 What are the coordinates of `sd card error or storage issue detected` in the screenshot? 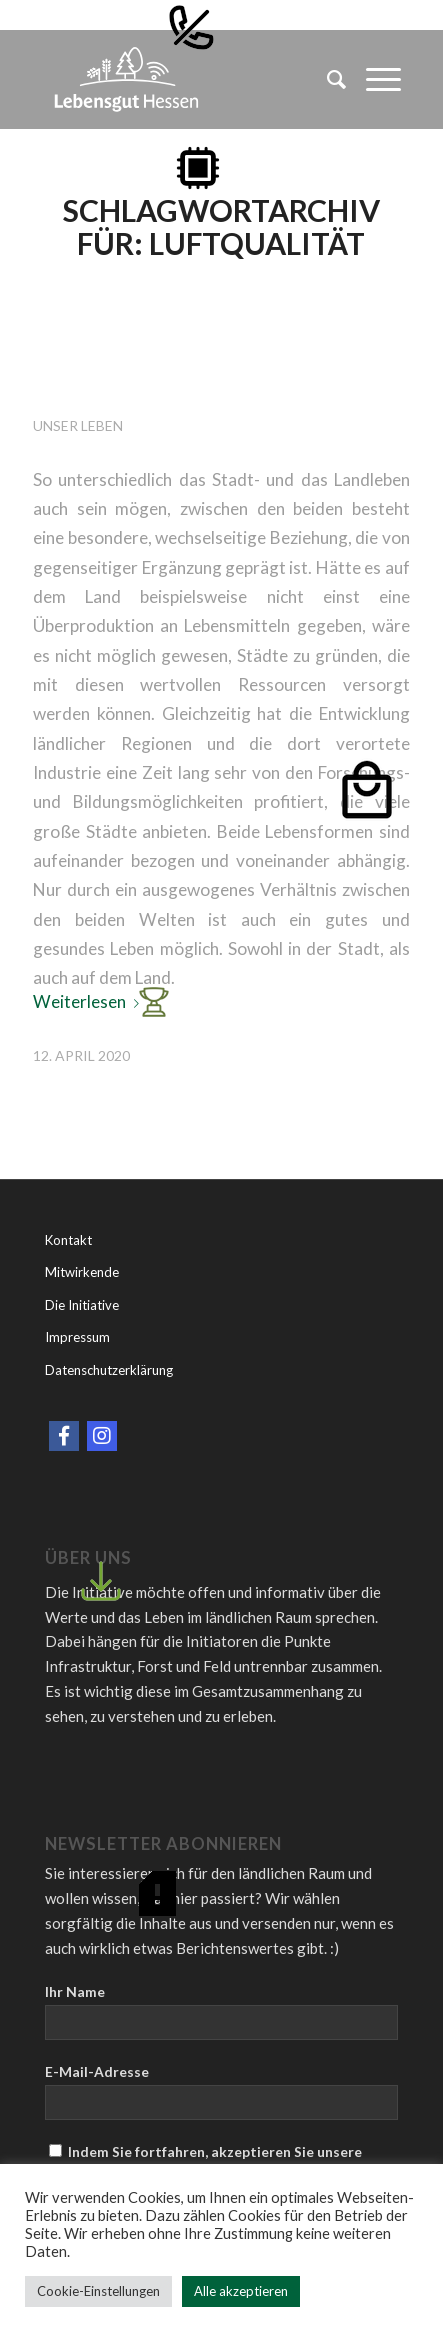 It's located at (157, 1893).